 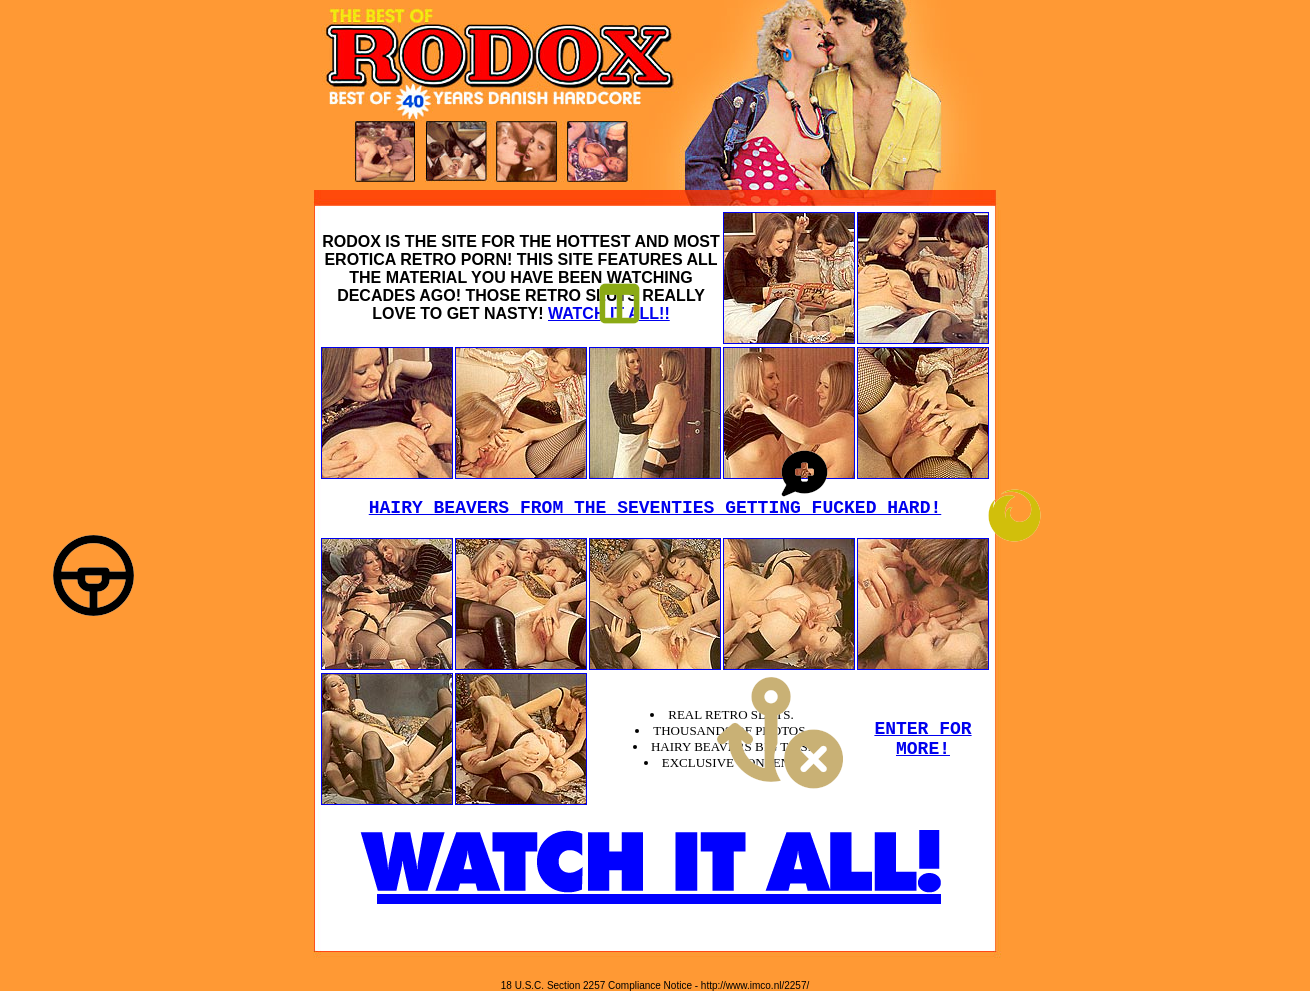 What do you see at coordinates (1014, 515) in the screenshot?
I see `open Firefox browser` at bounding box center [1014, 515].